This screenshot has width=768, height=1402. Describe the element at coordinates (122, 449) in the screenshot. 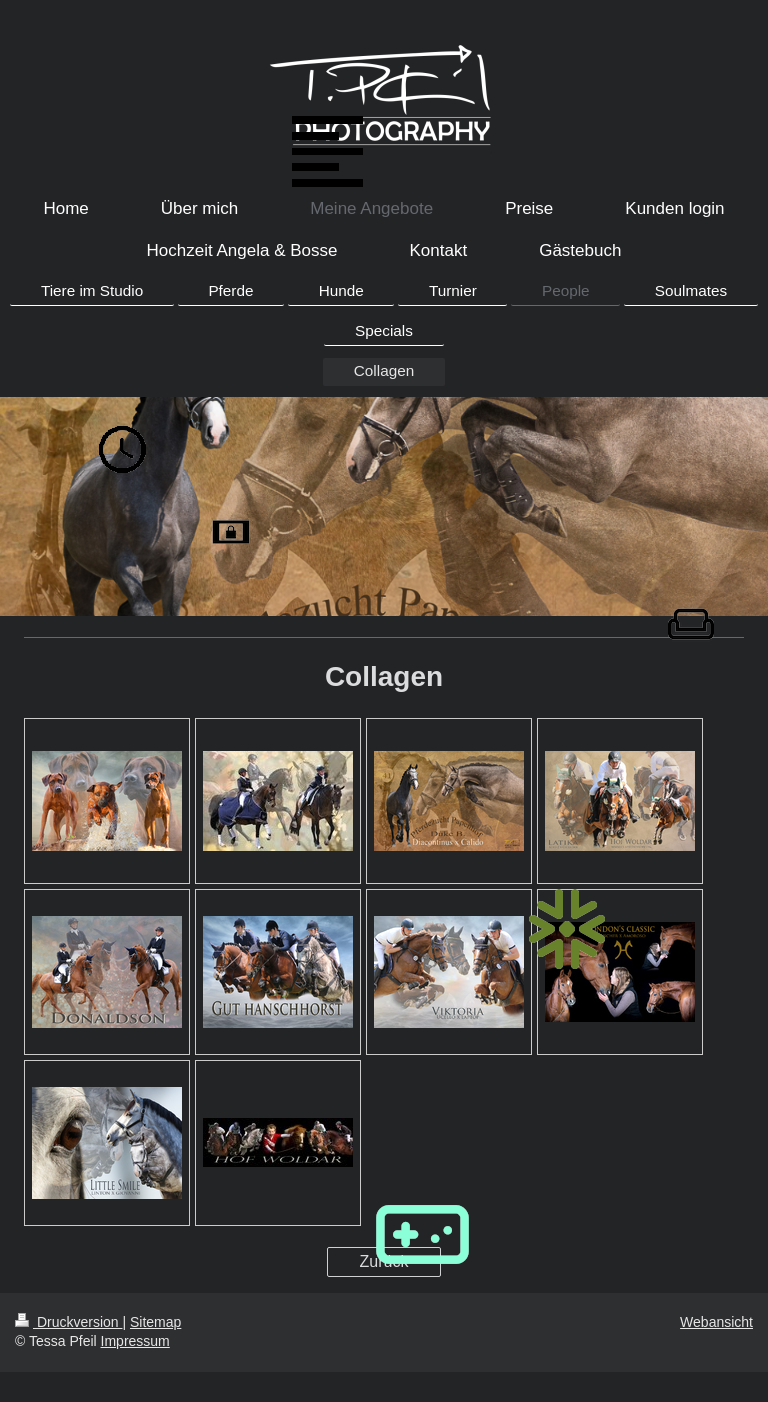

I see `view schedule or upcoming events` at that location.